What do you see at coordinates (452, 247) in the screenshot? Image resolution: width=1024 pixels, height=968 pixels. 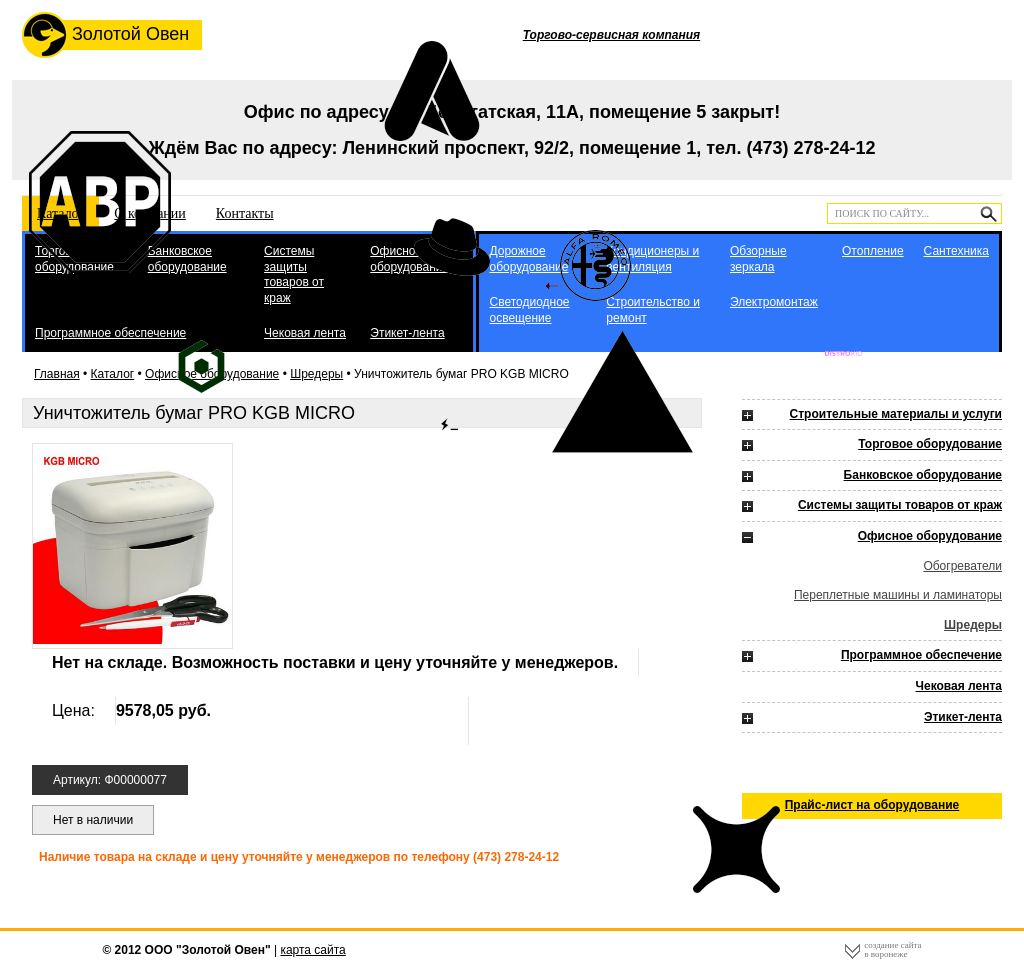 I see `Red Hat company logo` at bounding box center [452, 247].